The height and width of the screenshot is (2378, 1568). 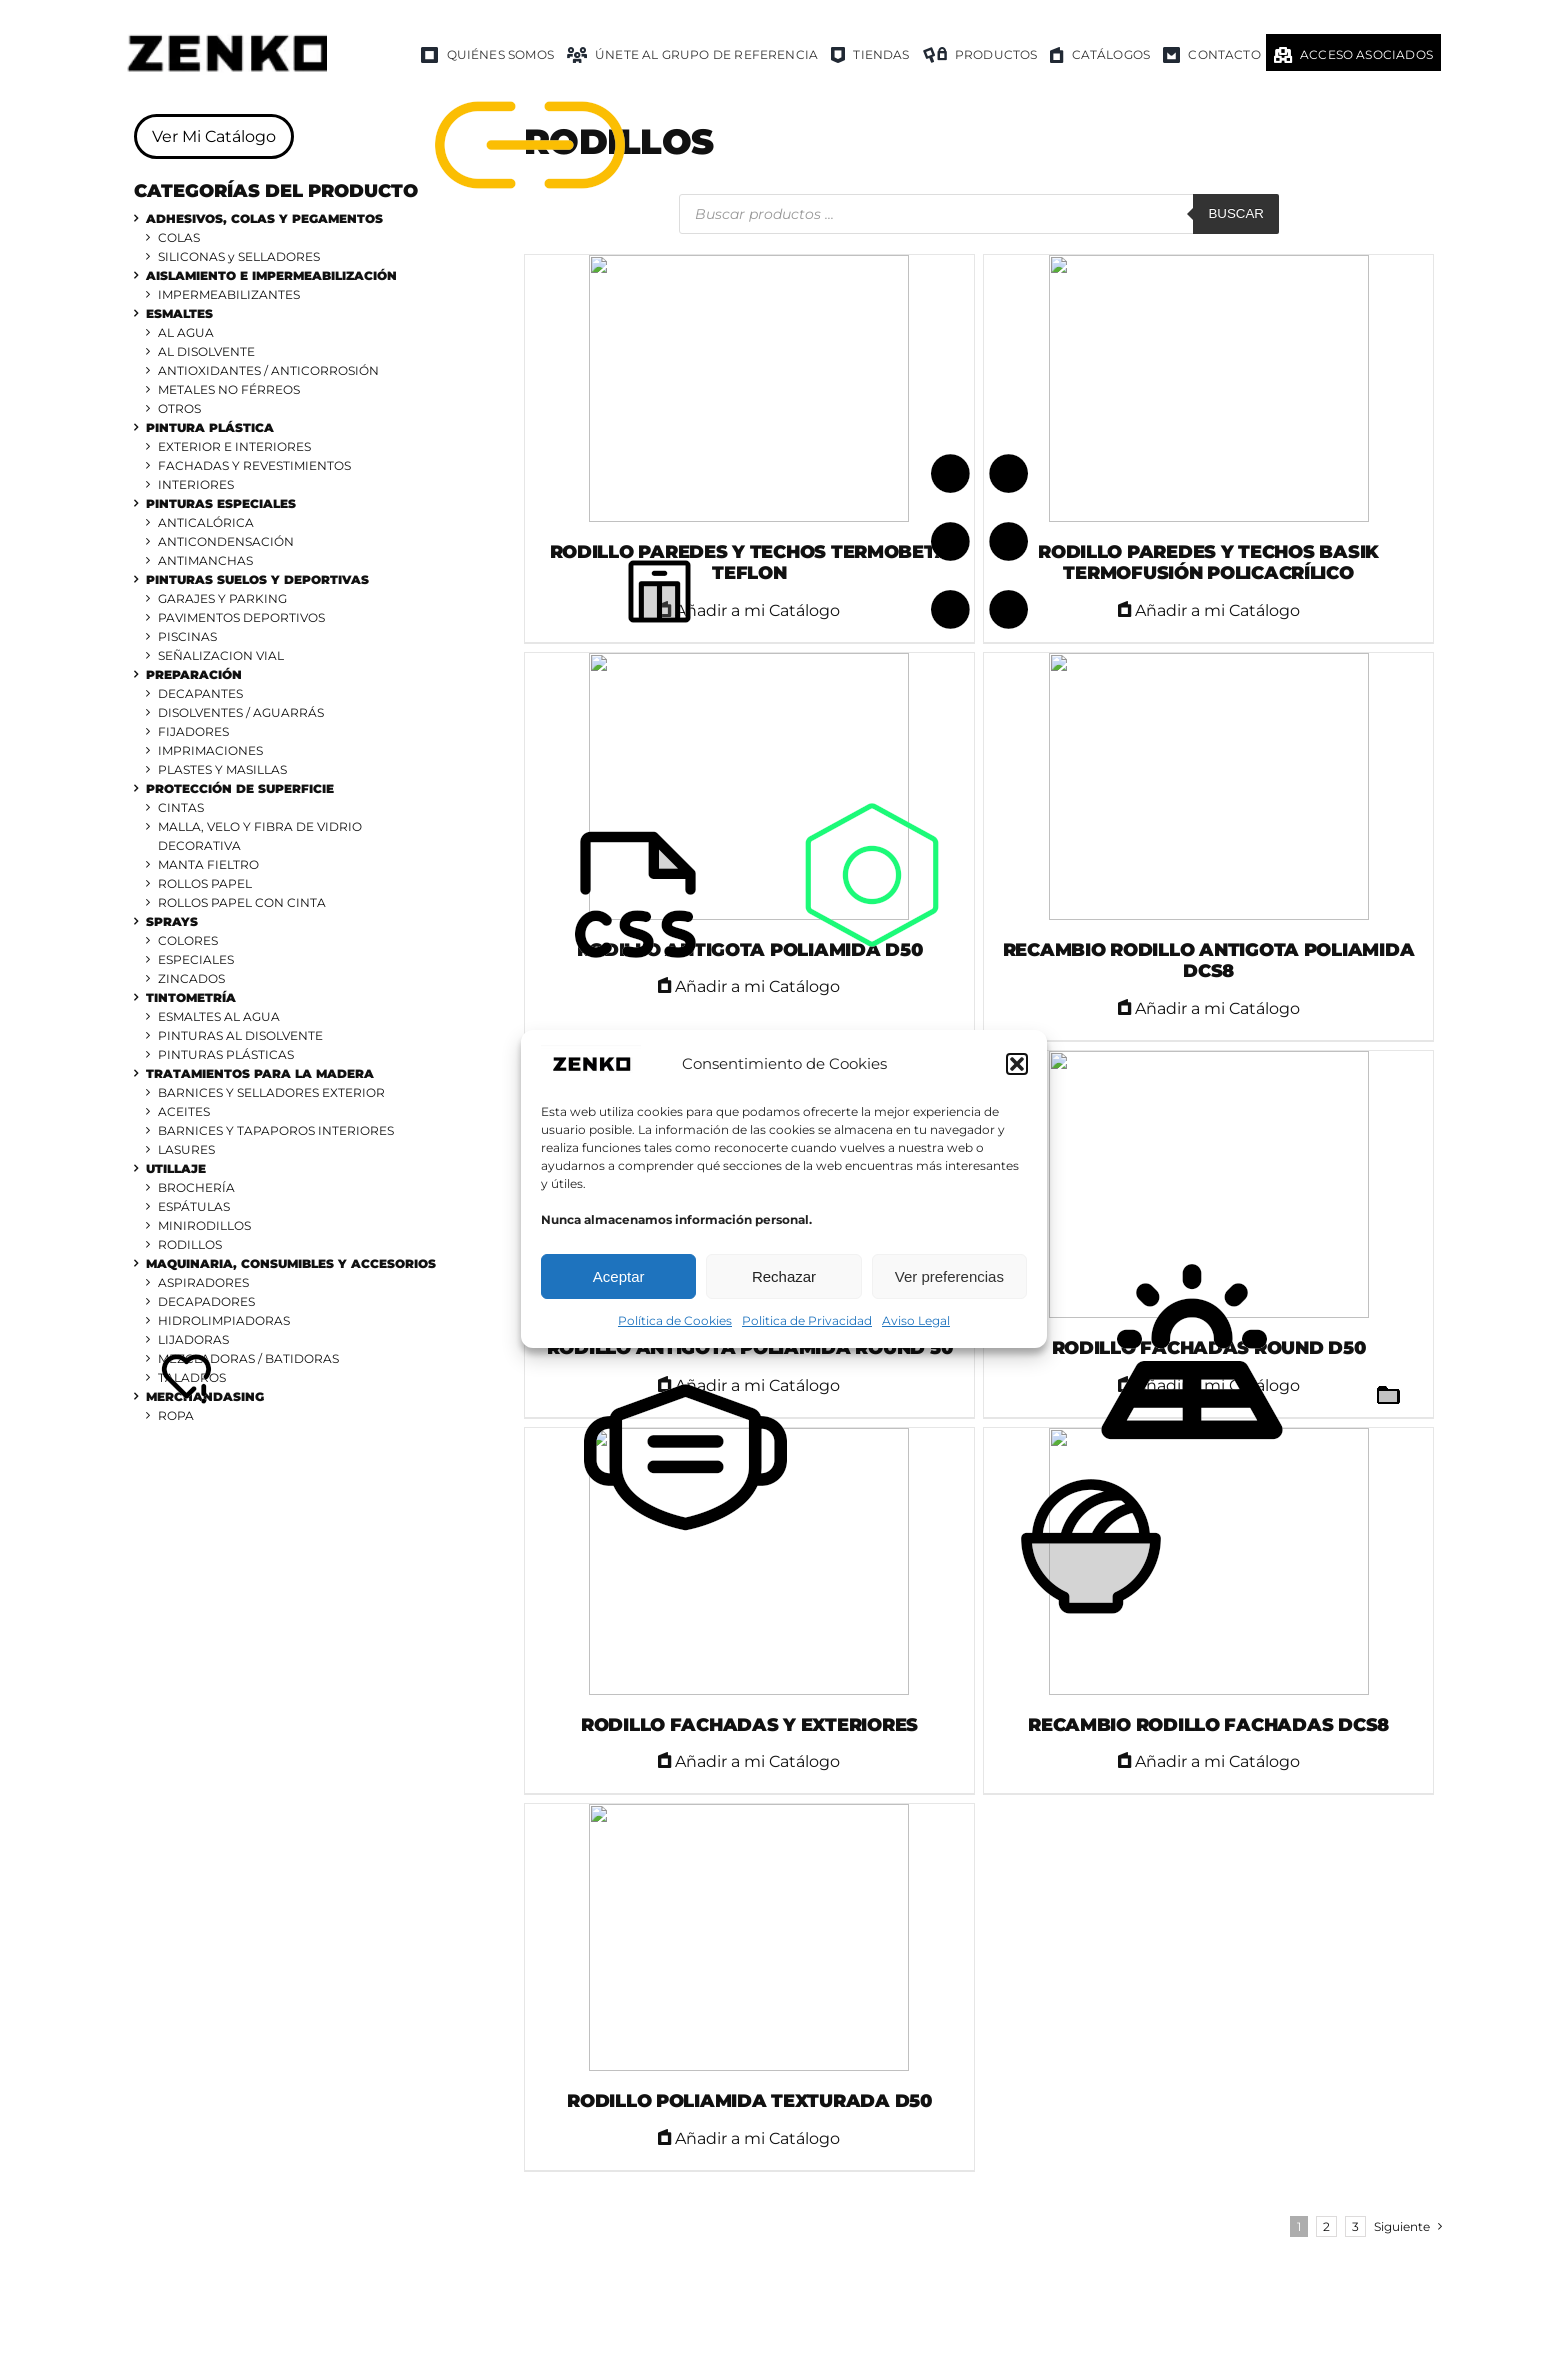 I want to click on a CSS stylesheet file, so click(x=638, y=900).